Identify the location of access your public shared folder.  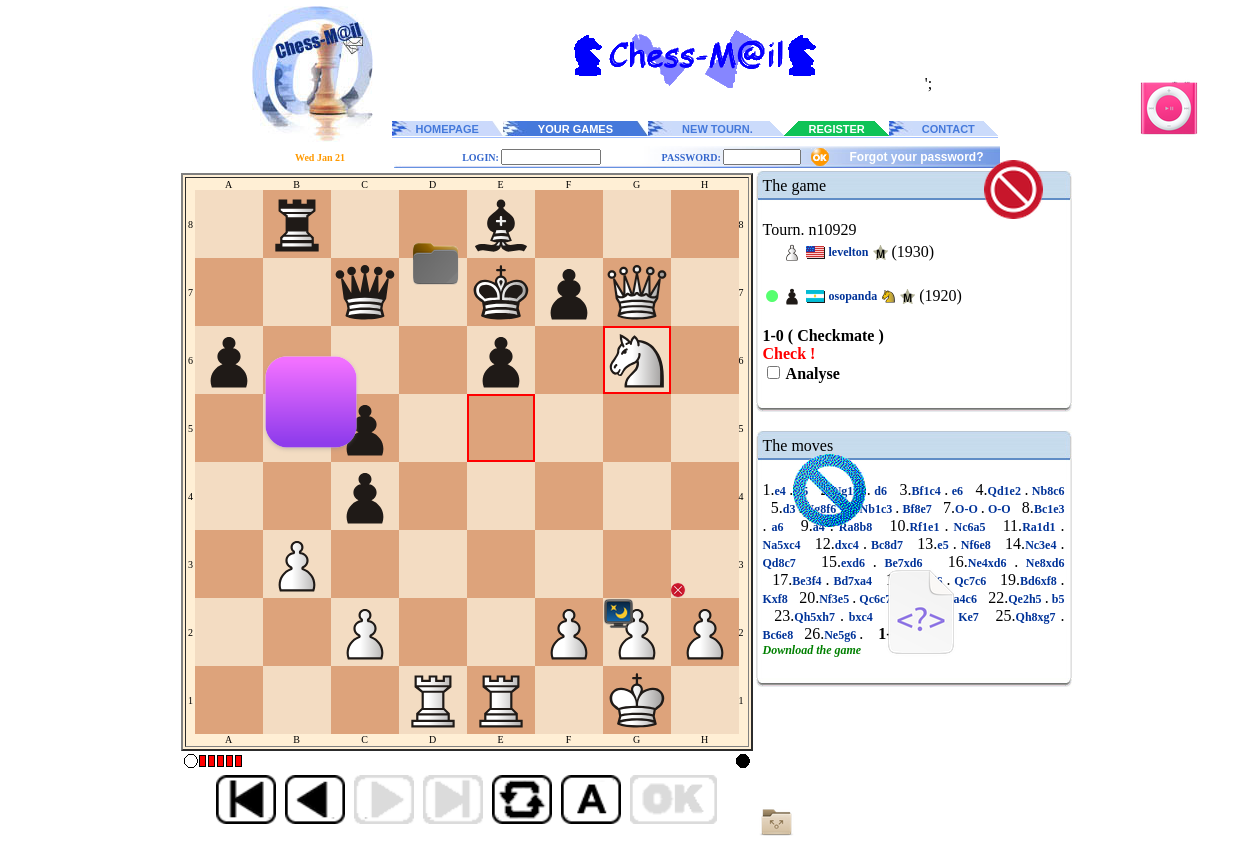
(776, 823).